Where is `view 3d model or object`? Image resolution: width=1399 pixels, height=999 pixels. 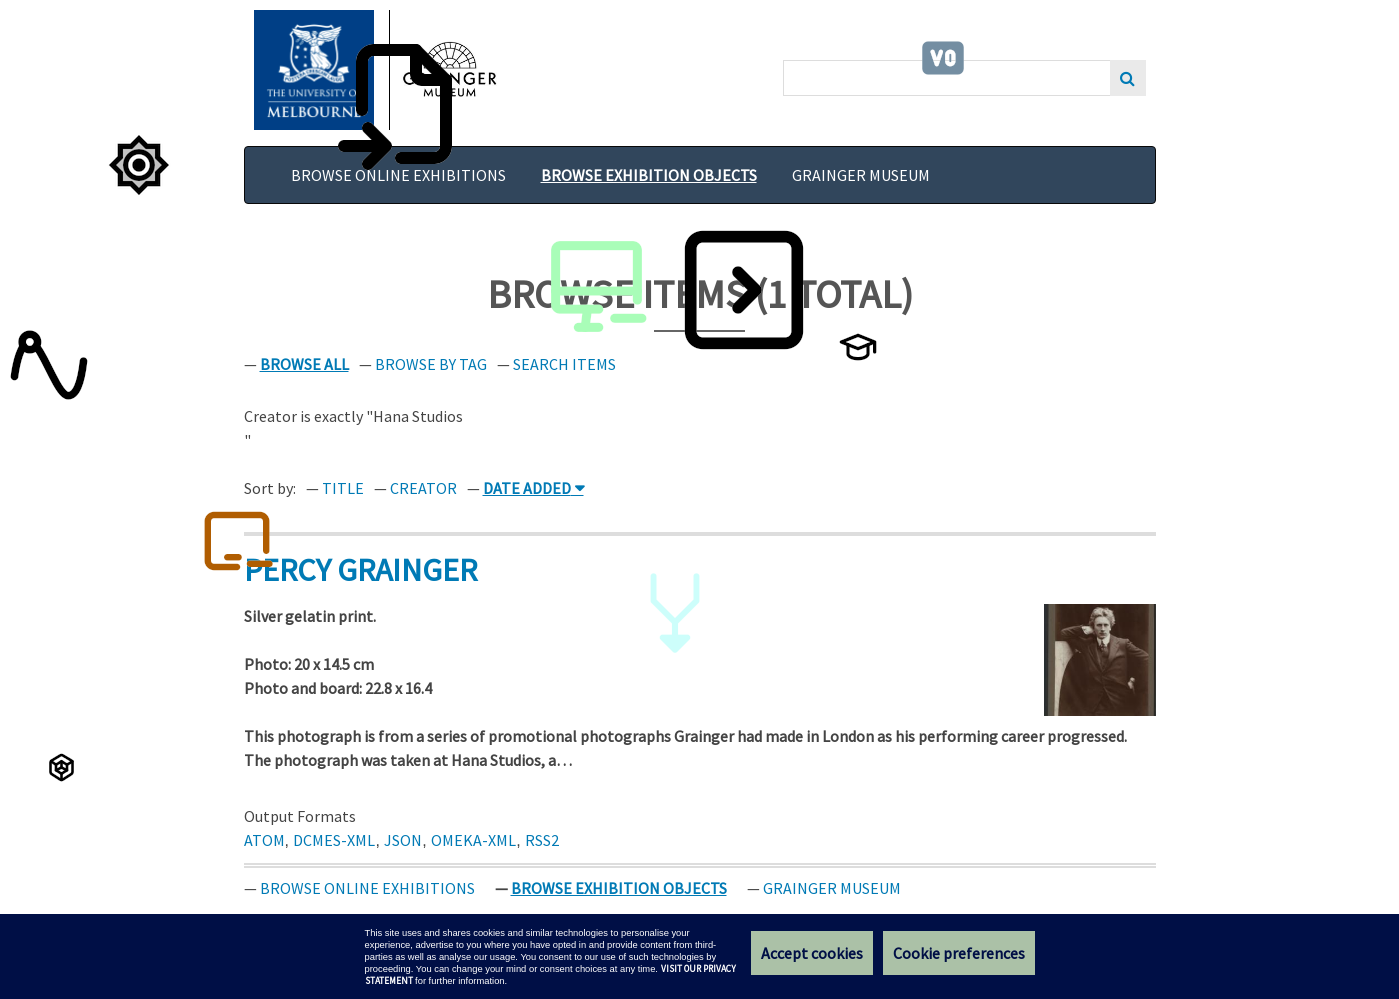
view 3d model or object is located at coordinates (61, 767).